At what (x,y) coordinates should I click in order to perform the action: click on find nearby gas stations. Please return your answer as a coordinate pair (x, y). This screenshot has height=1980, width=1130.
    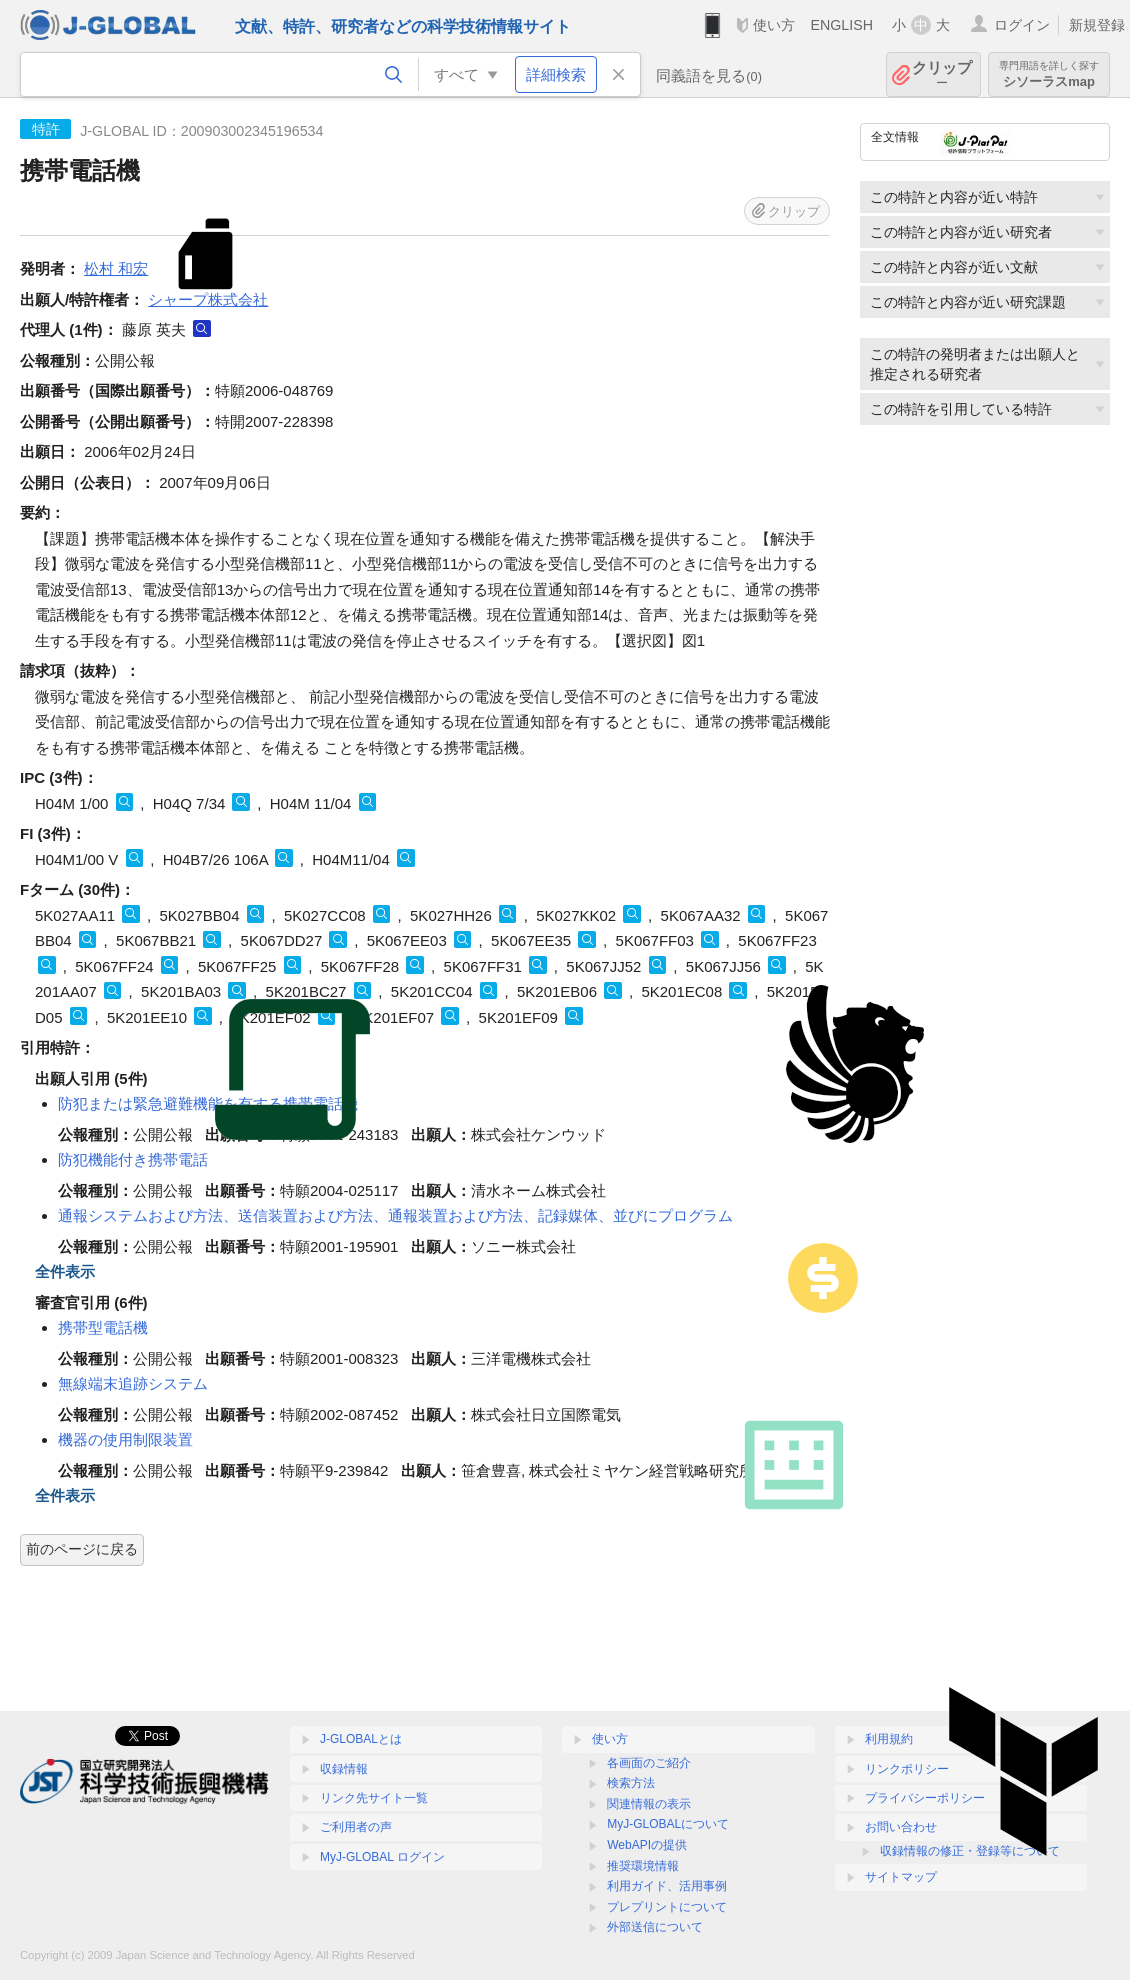
    Looking at the image, I should click on (205, 255).